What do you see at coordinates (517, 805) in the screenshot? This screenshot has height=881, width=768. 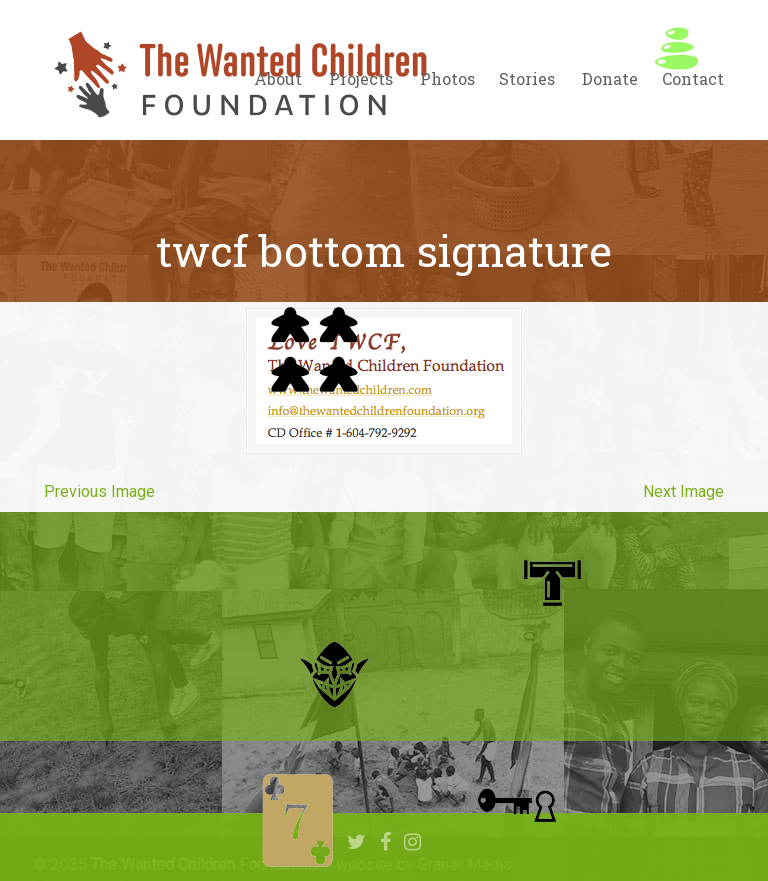 I see `unlock a secured item or feature` at bounding box center [517, 805].